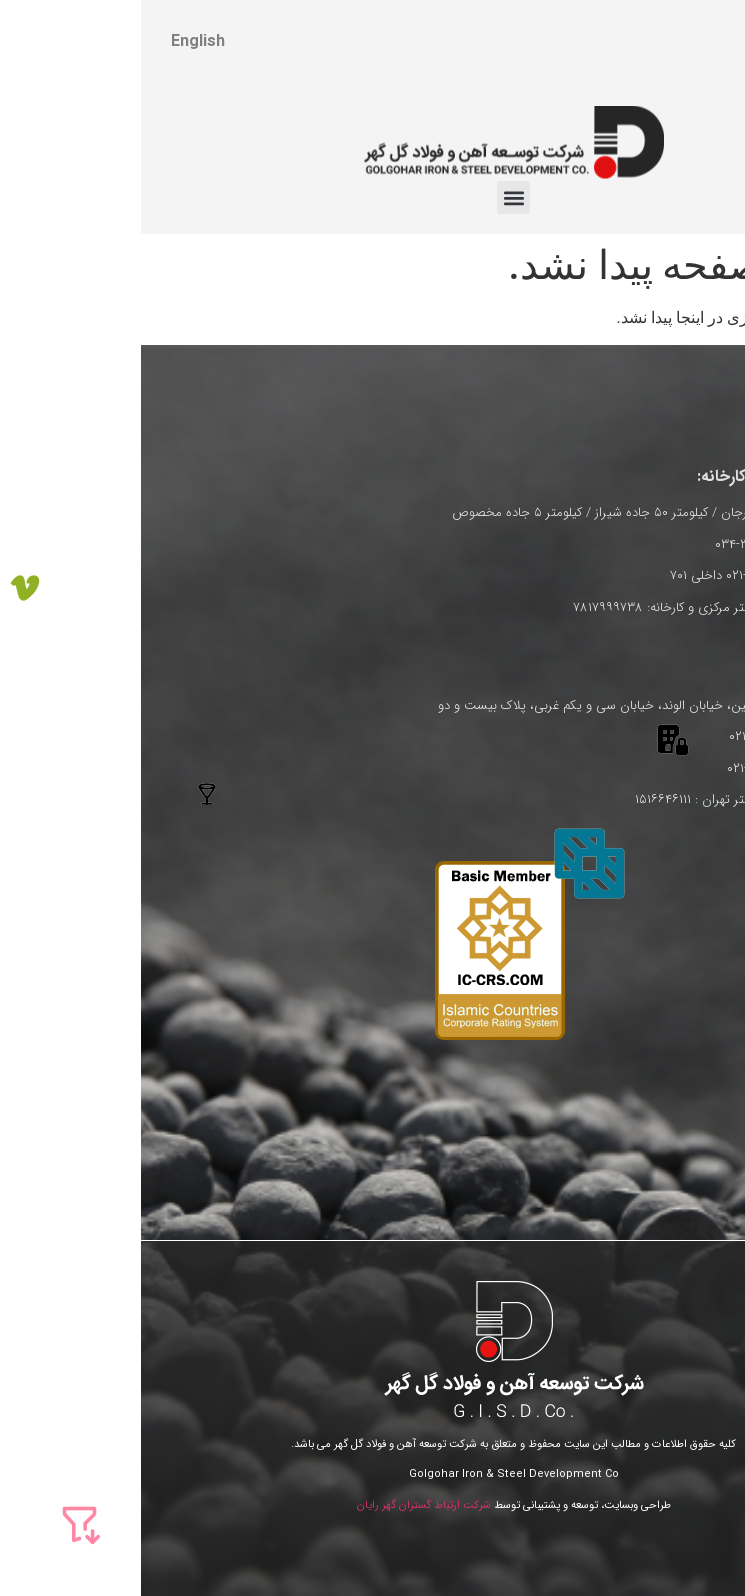 Image resolution: width=745 pixels, height=1596 pixels. I want to click on exclude or subtract overlapping areas, so click(589, 863).